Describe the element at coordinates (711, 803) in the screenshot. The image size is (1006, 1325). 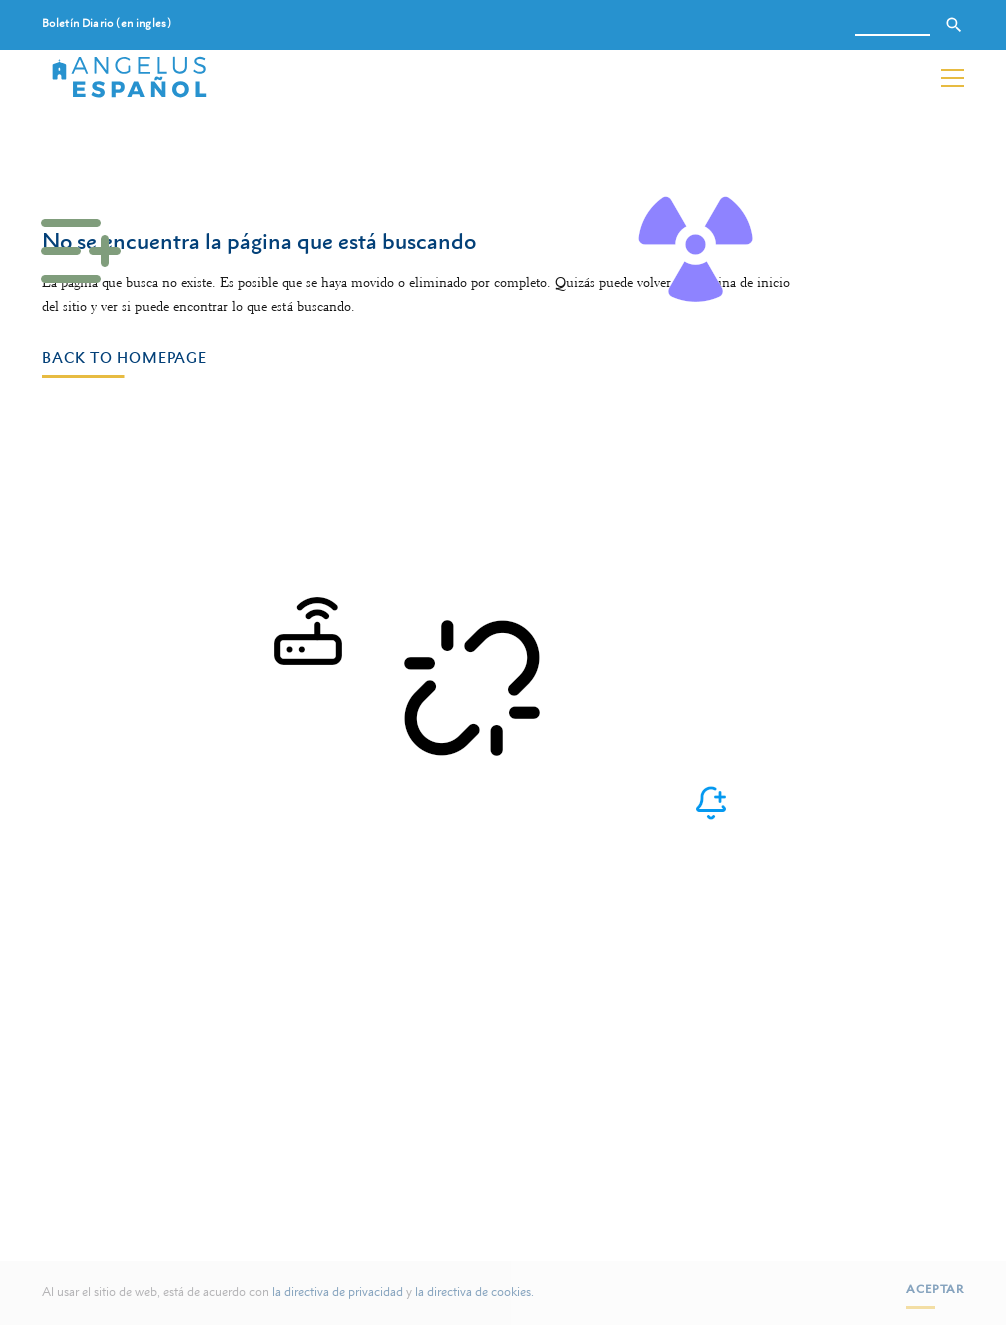
I see `add a new notification or alert` at that location.